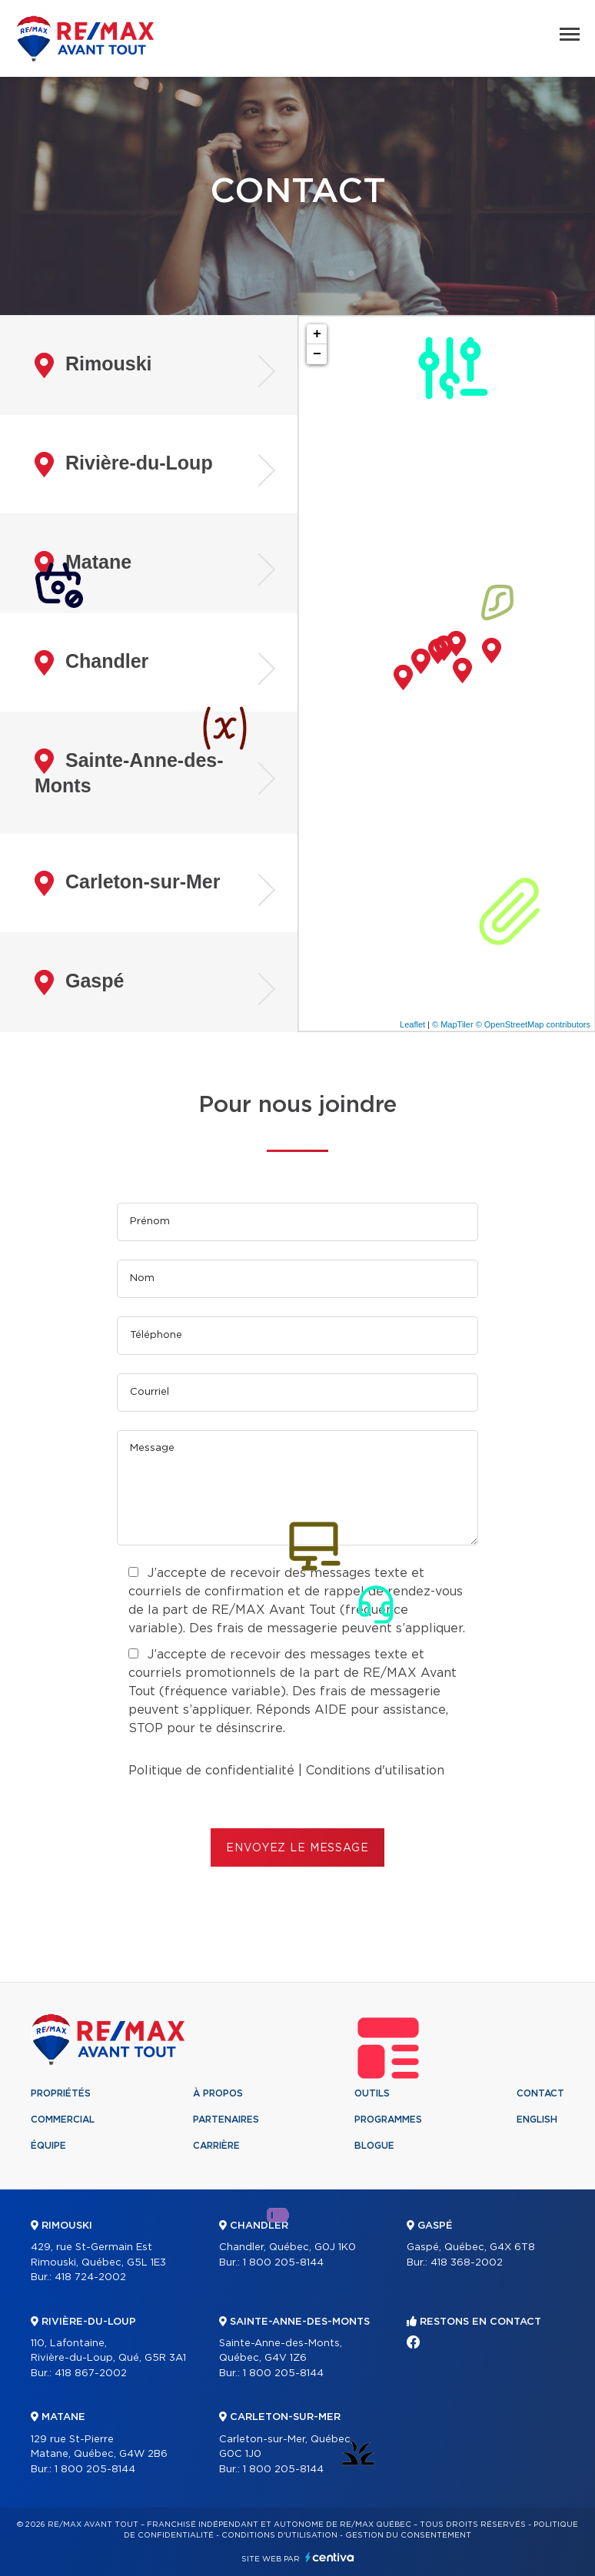 This screenshot has height=2576, width=595. What do you see at coordinates (224, 728) in the screenshot?
I see `insert a variable or placeholder value` at bounding box center [224, 728].